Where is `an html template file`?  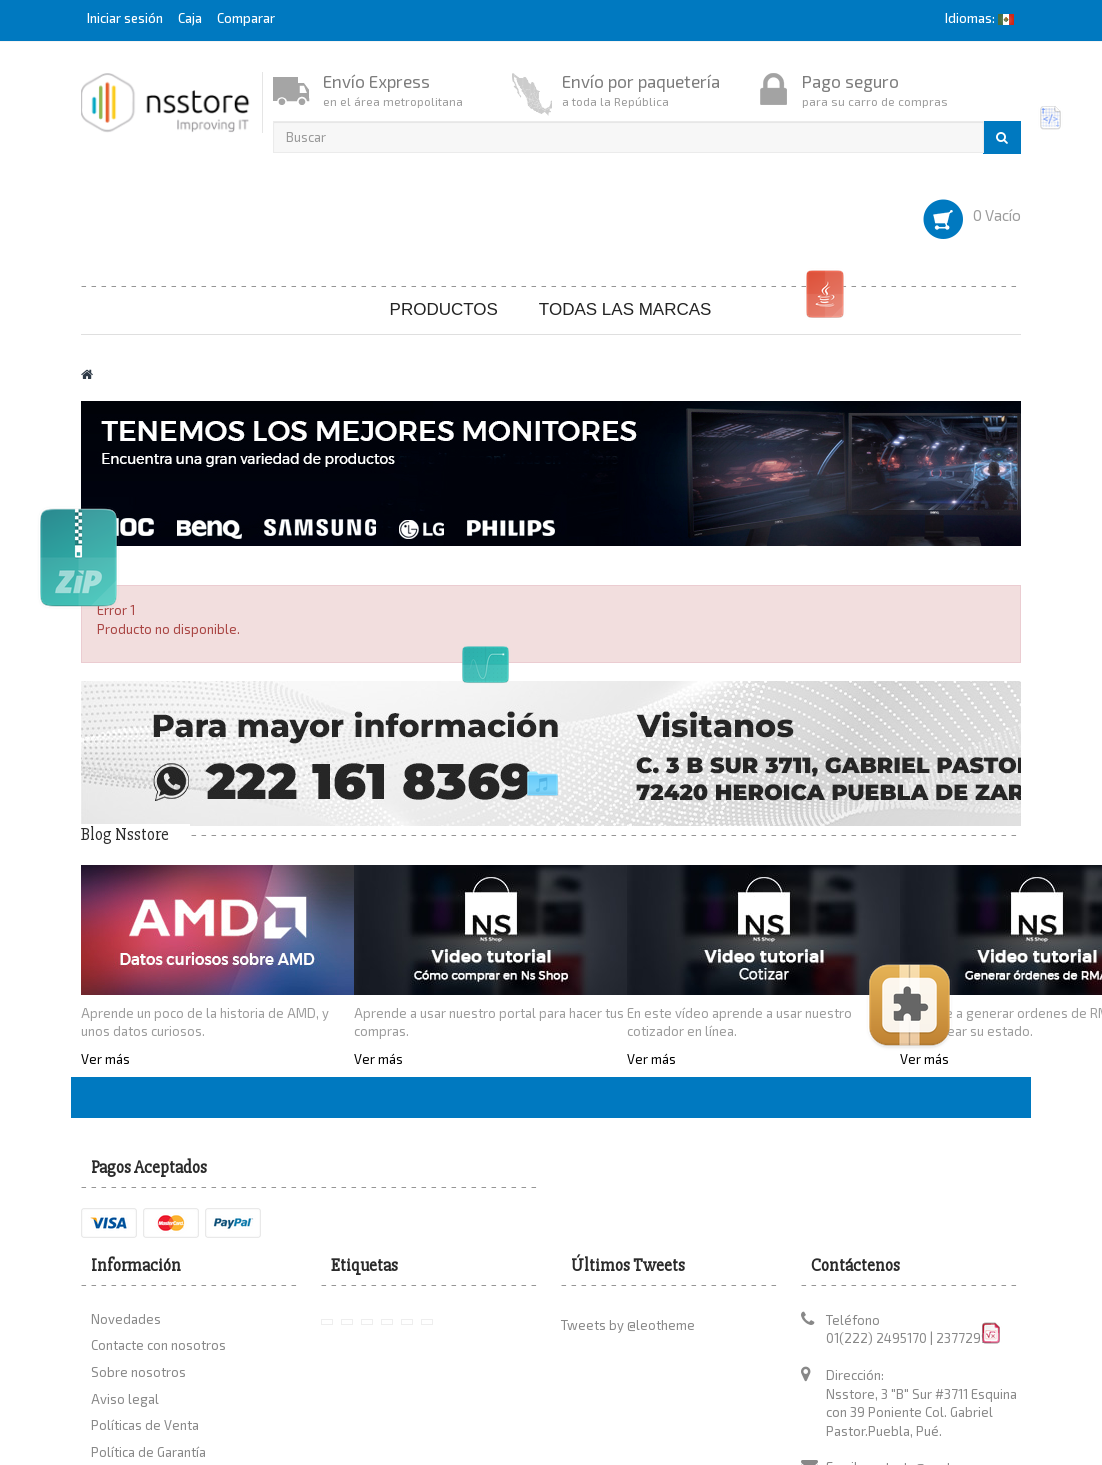 an html template file is located at coordinates (1050, 117).